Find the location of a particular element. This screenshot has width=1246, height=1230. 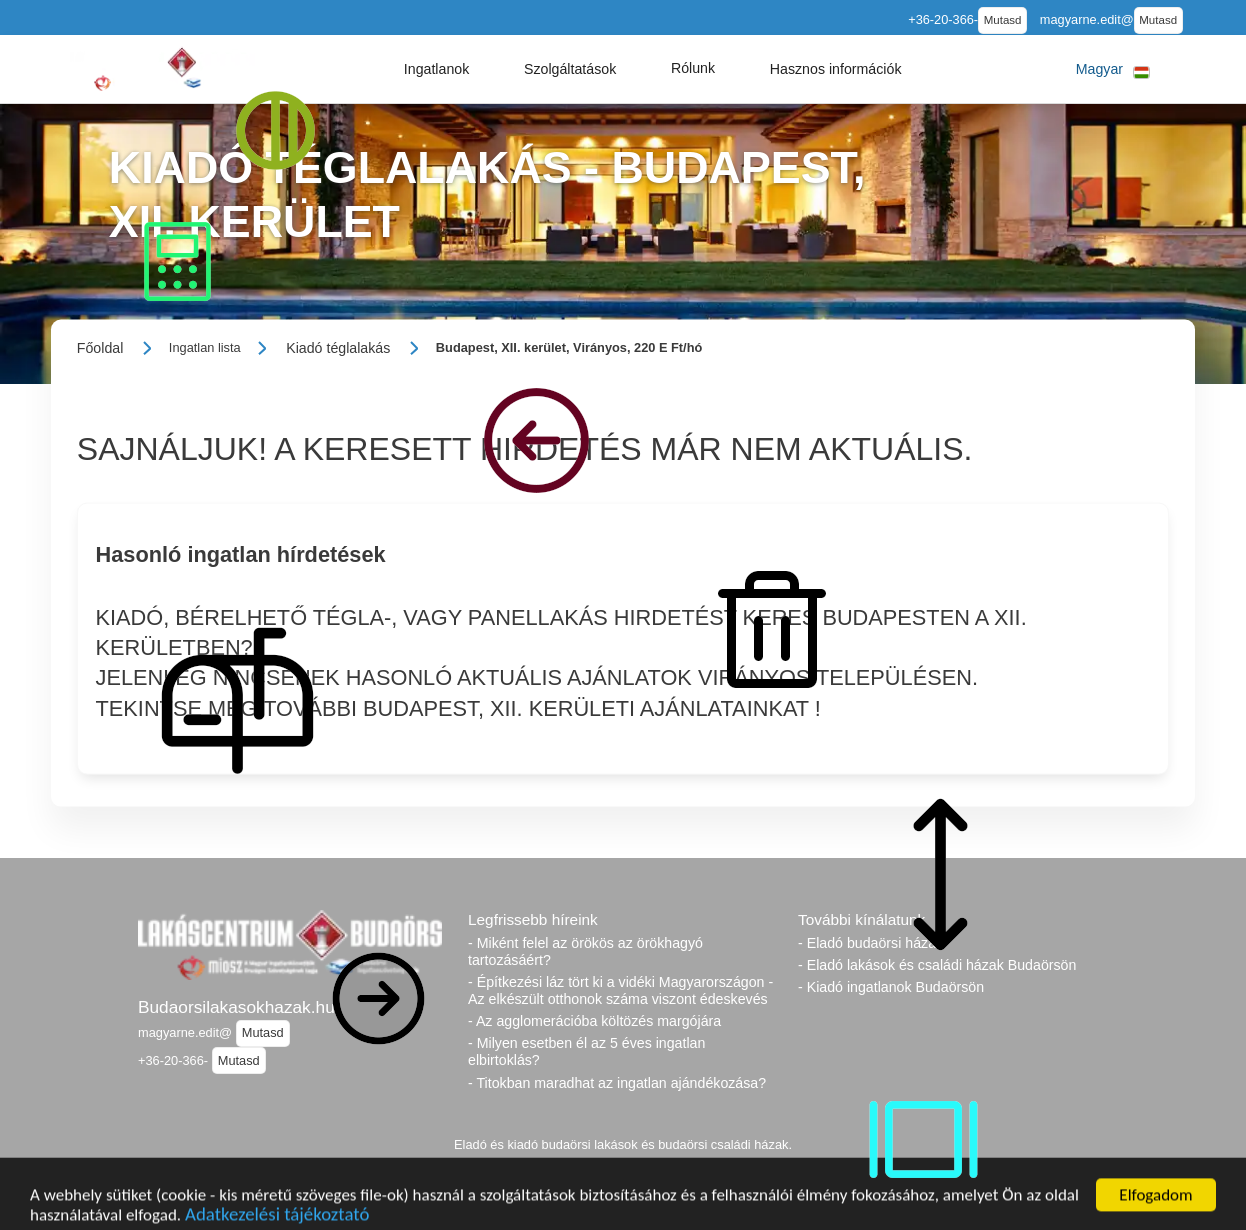

start a slideshow presentation is located at coordinates (923, 1139).